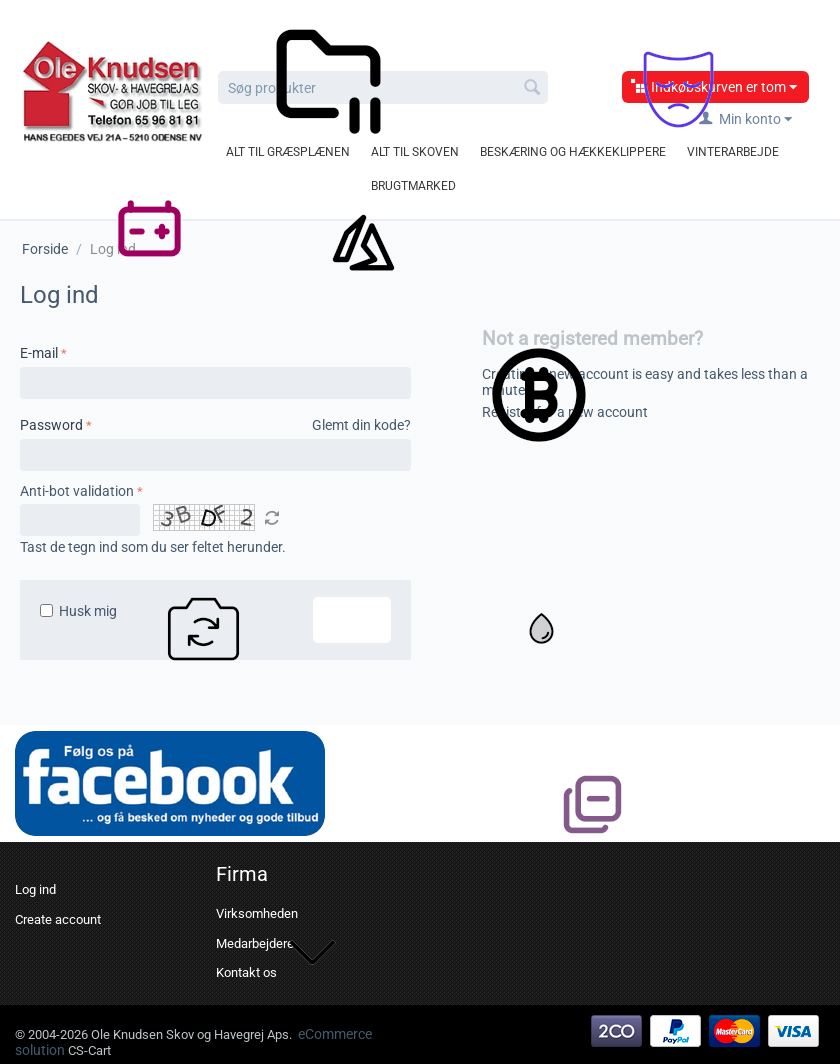 This screenshot has width=840, height=1064. I want to click on adjust humidity or water settings, so click(541, 629).